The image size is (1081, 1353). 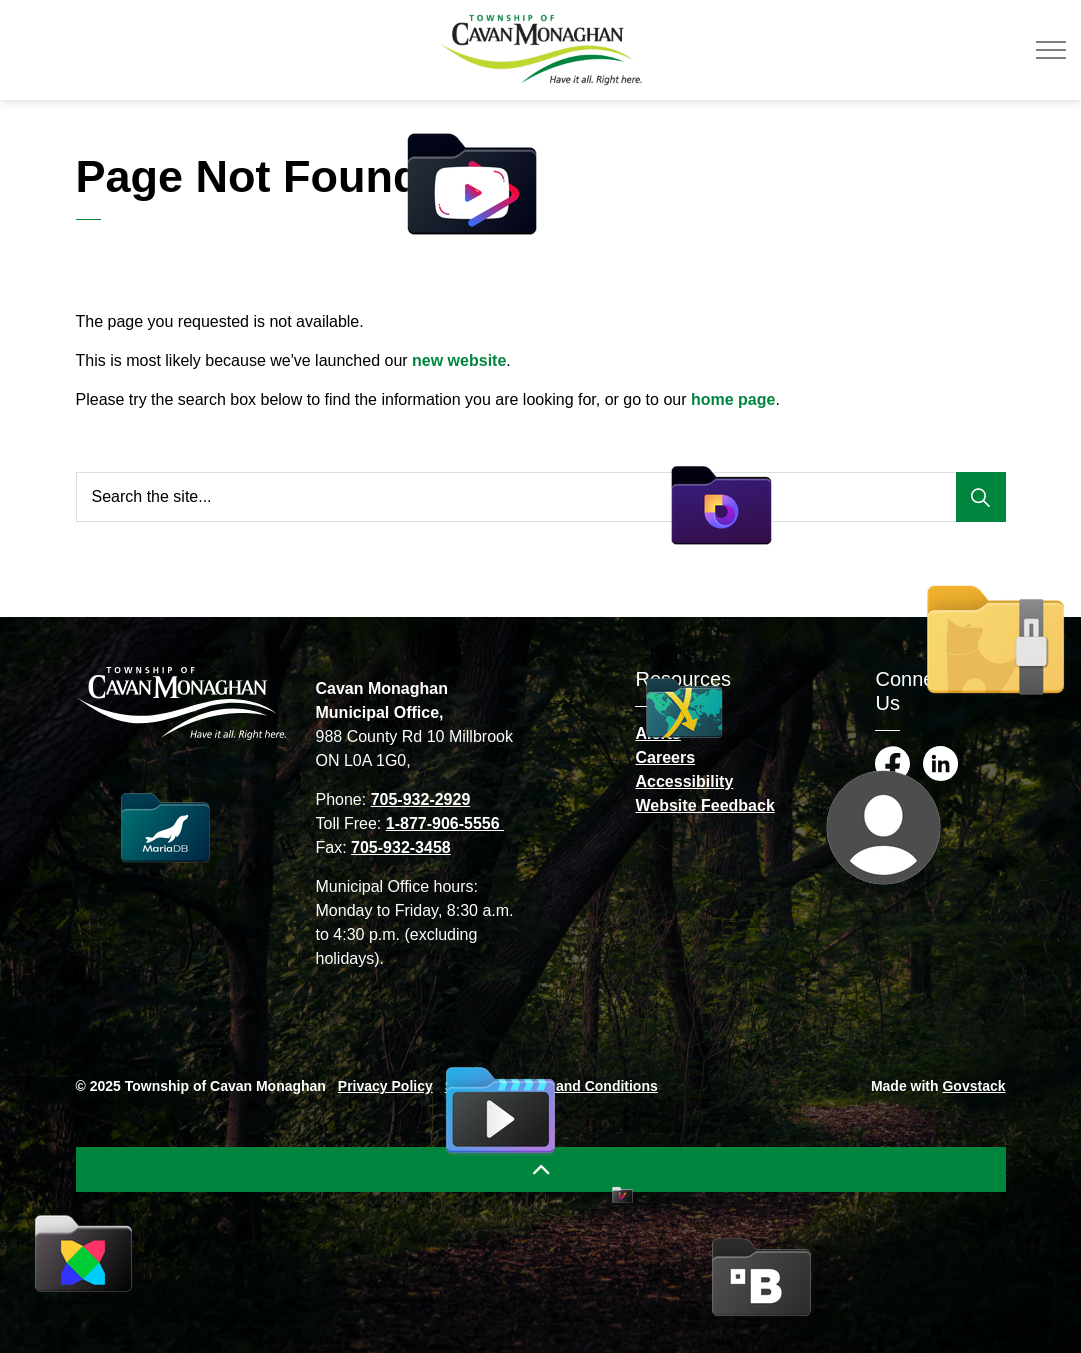 I want to click on open your movies folder, so click(x=500, y=1113).